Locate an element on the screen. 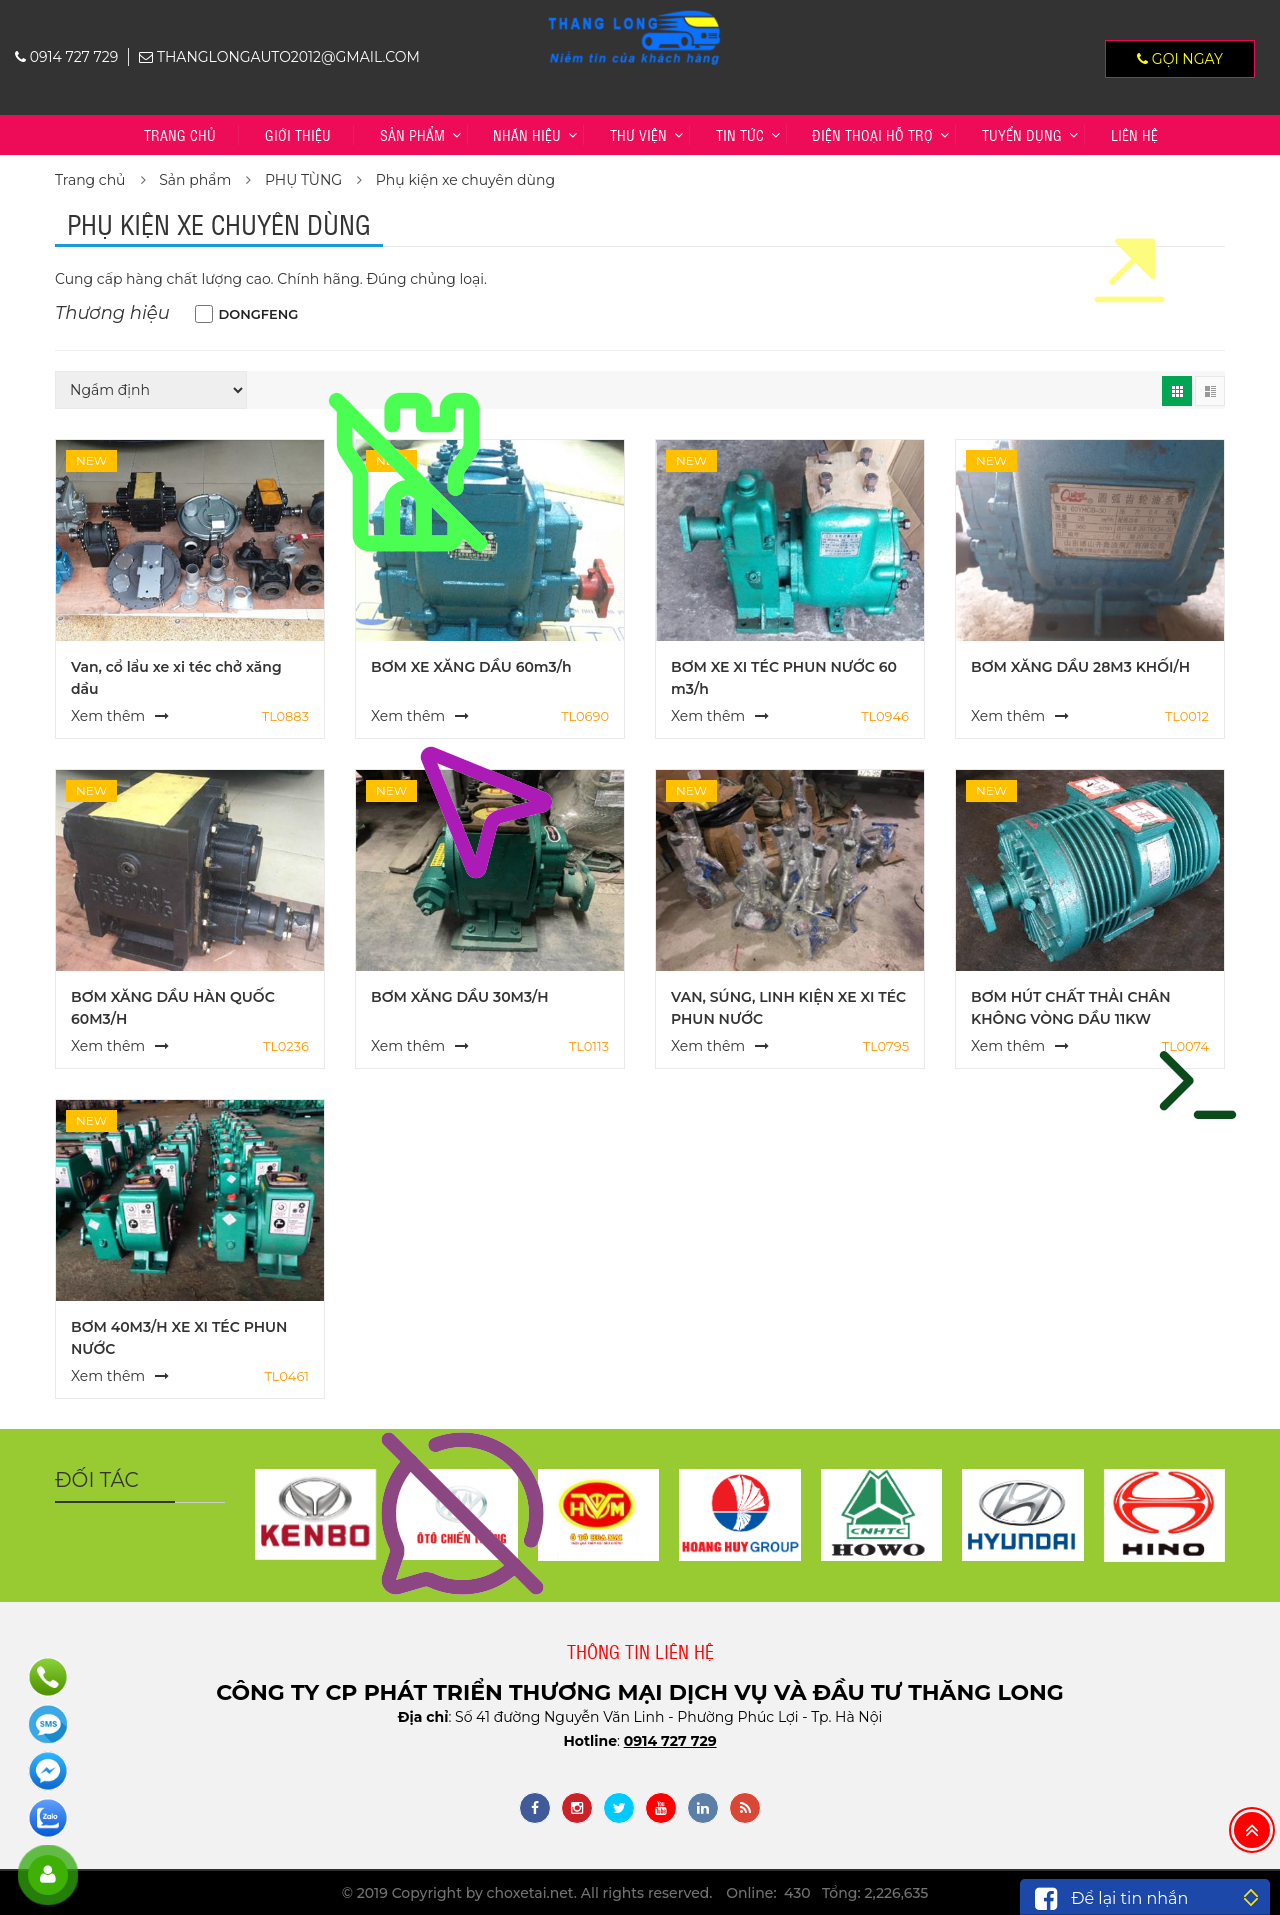  cursor or pointer indicator is located at coordinates (483, 809).